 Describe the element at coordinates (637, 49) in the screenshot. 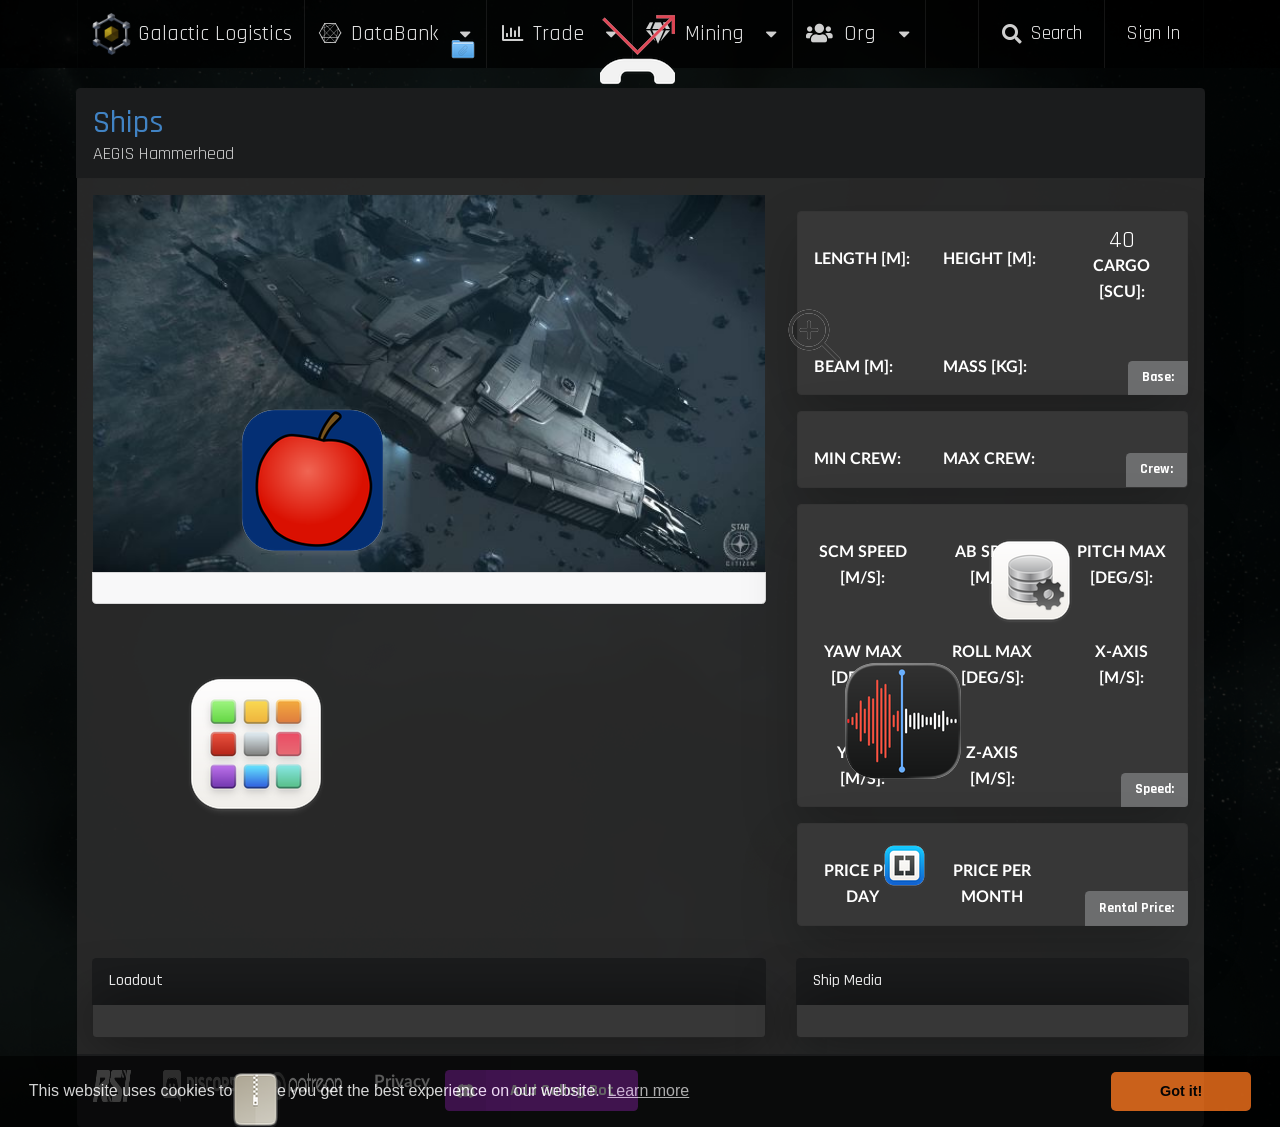

I see `indicates a missed incoming call` at that location.